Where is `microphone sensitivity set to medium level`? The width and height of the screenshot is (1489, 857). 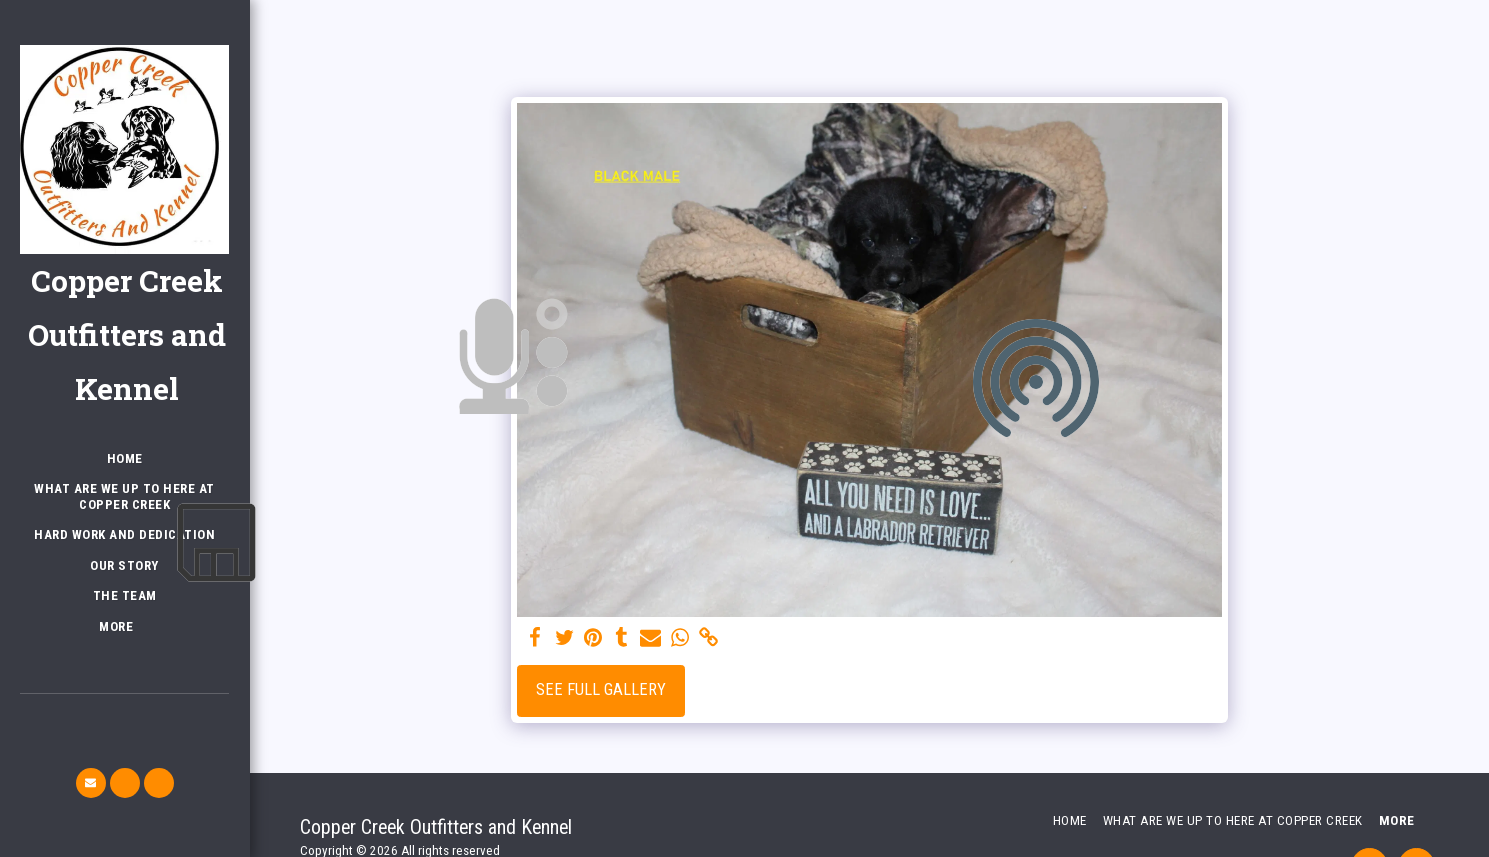
microphone sensitivity set to medium level is located at coordinates (513, 352).